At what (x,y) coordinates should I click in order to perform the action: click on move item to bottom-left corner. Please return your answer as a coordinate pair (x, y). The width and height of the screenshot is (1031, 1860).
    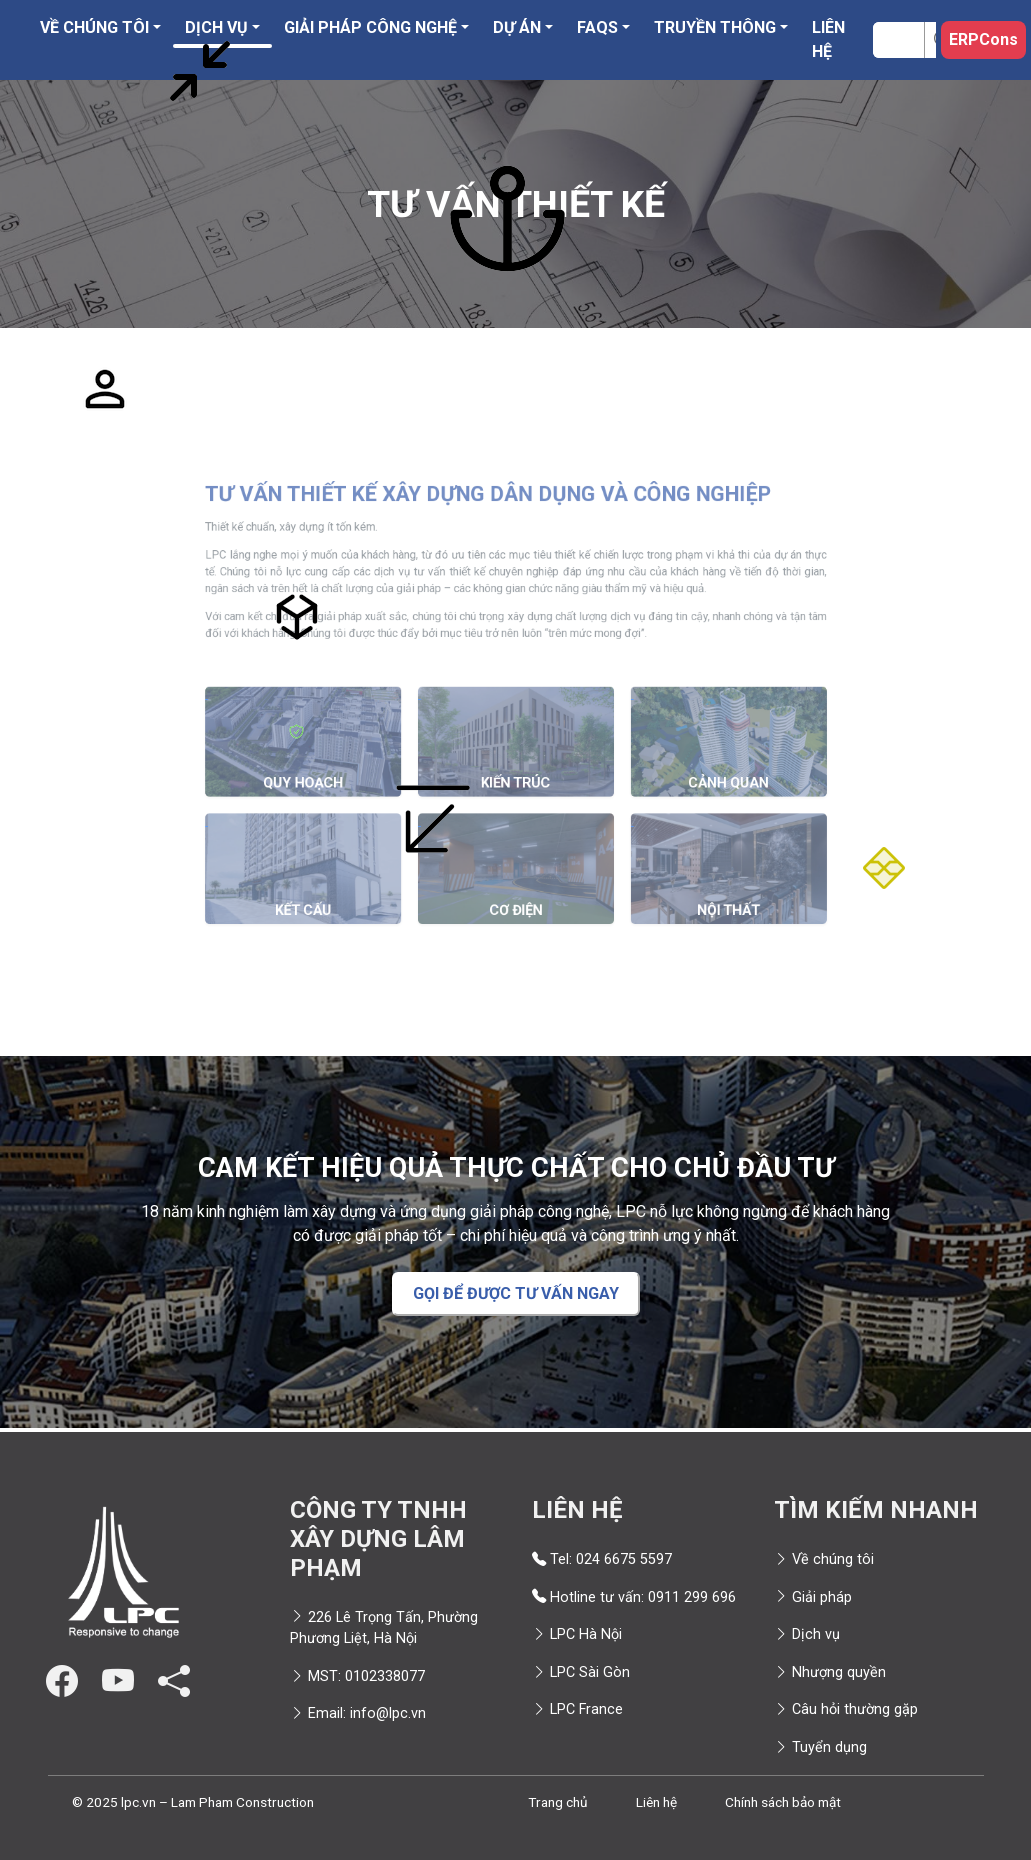
    Looking at the image, I should click on (430, 819).